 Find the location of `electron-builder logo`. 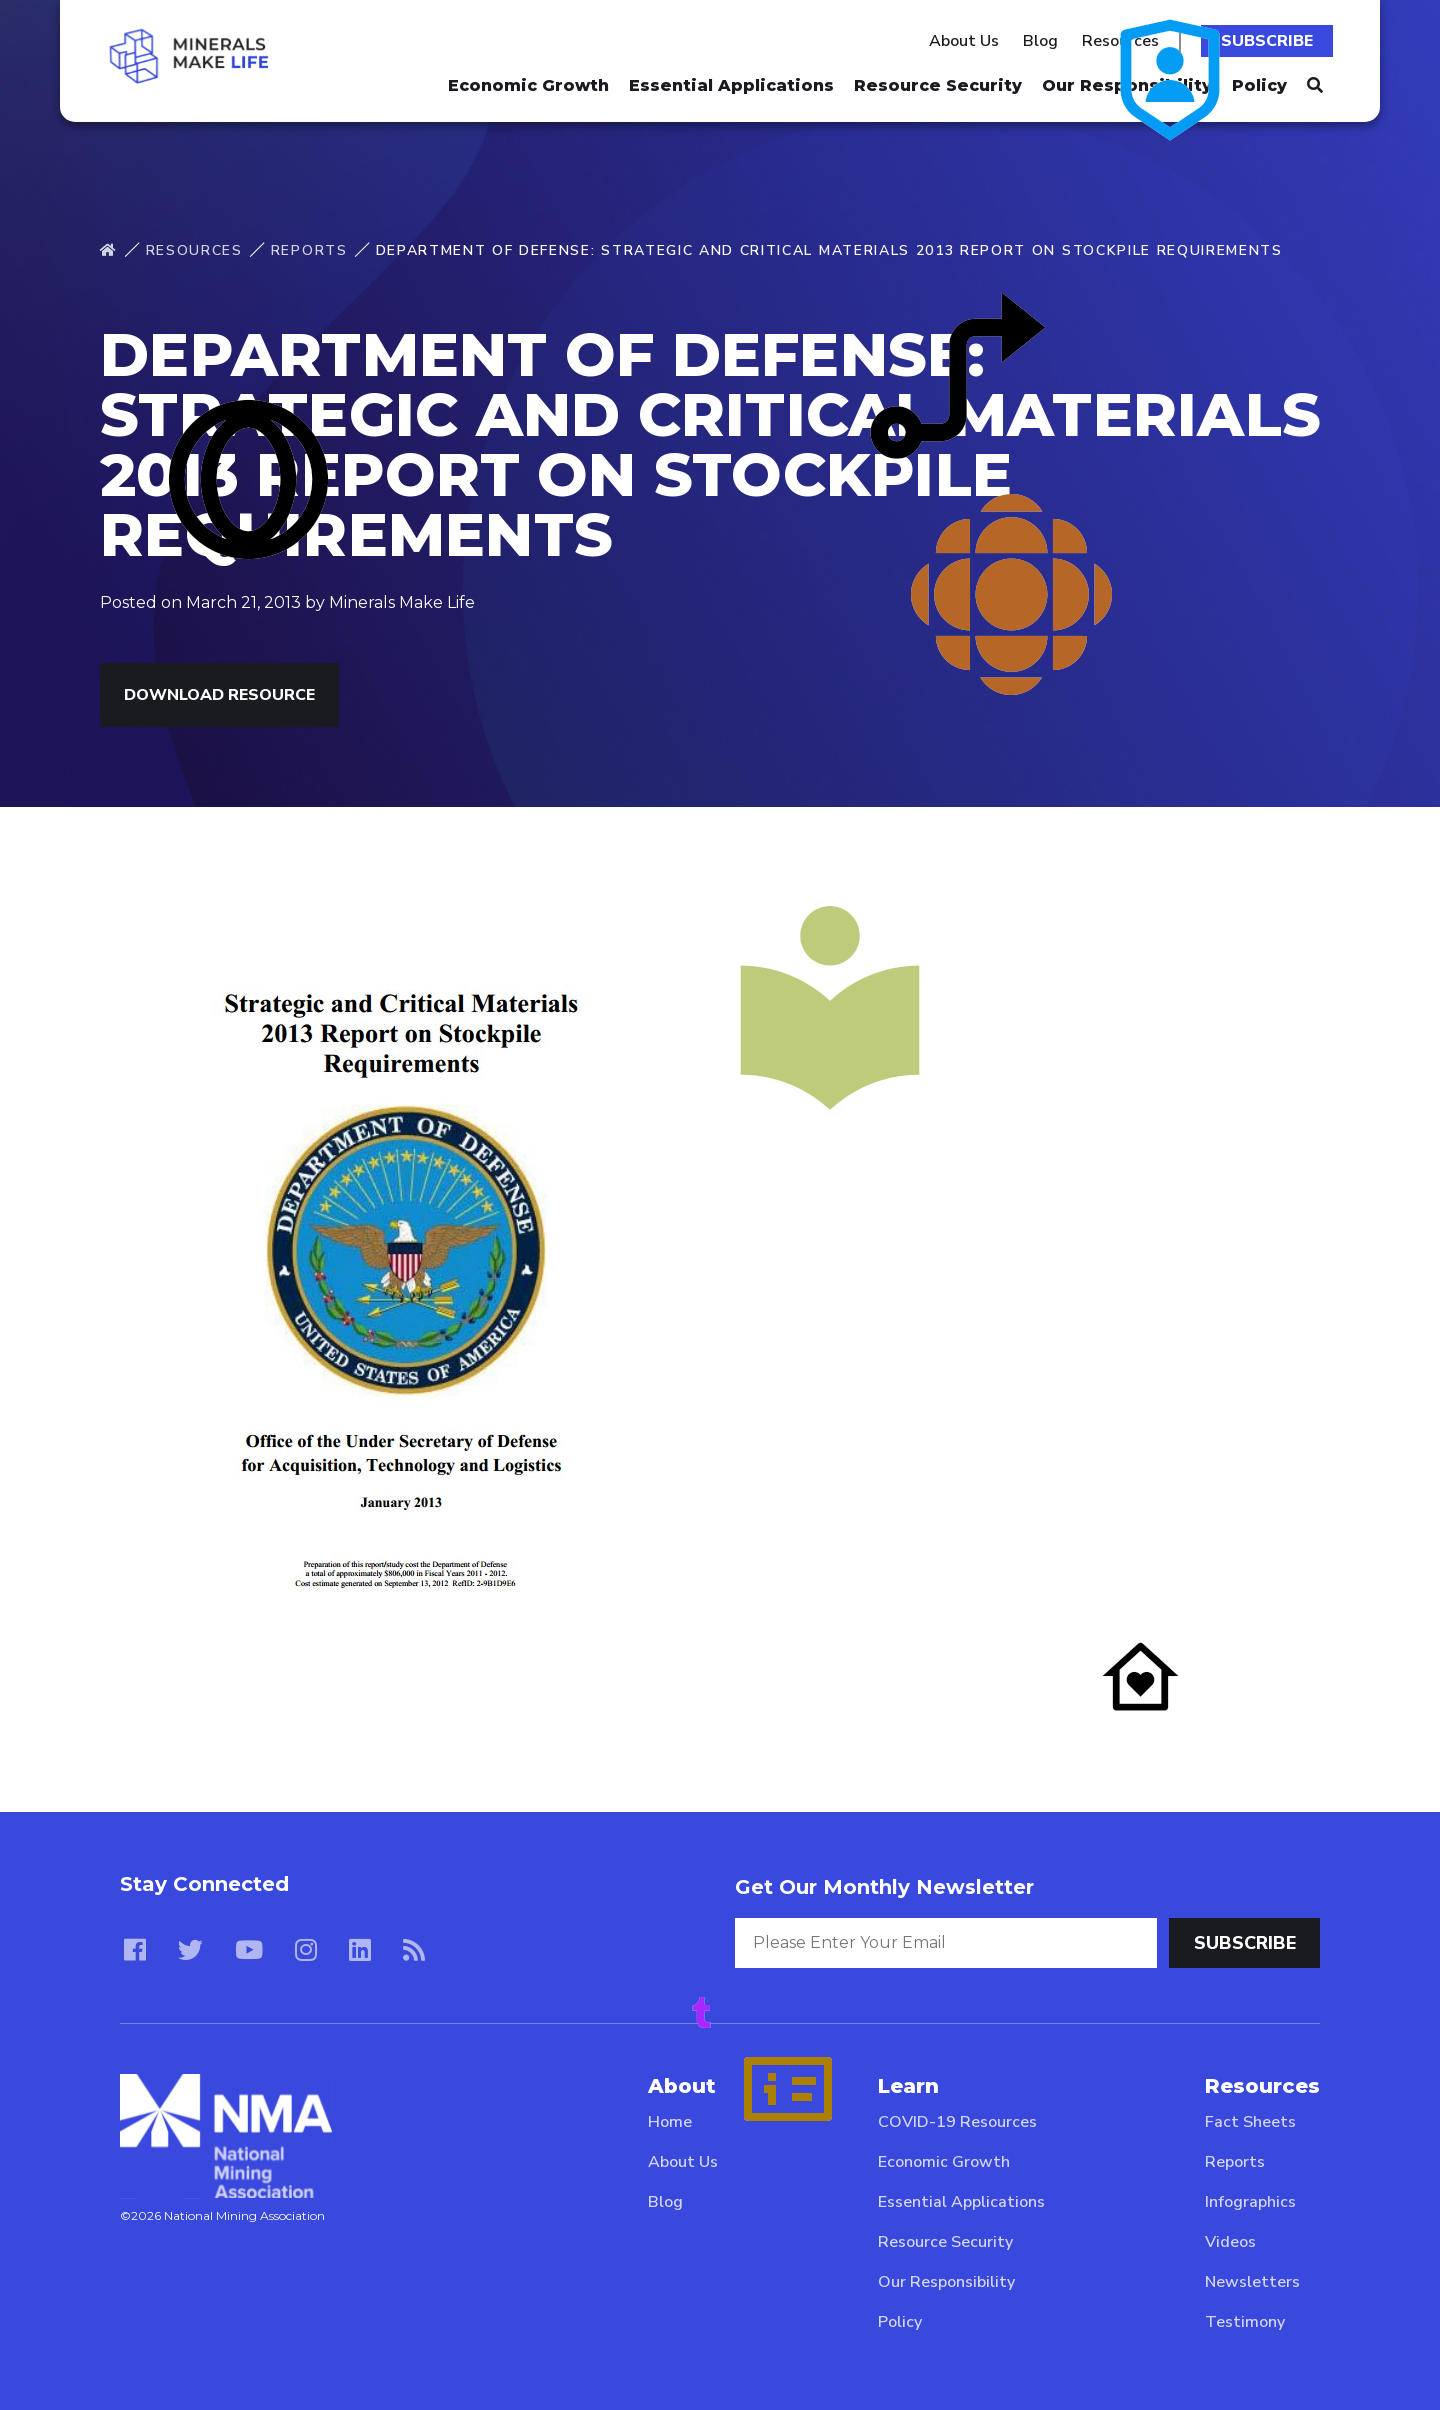

electron-builder logo is located at coordinates (830, 1008).